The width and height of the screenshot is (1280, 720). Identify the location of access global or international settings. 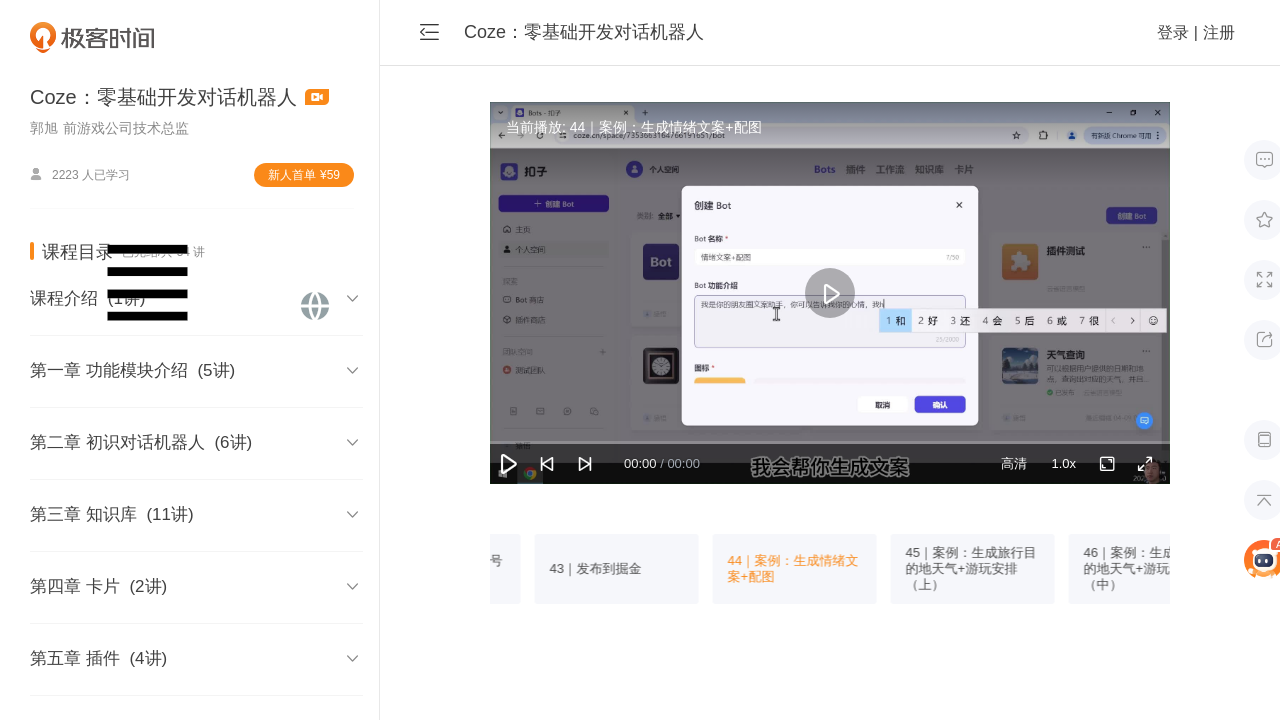
(315, 306).